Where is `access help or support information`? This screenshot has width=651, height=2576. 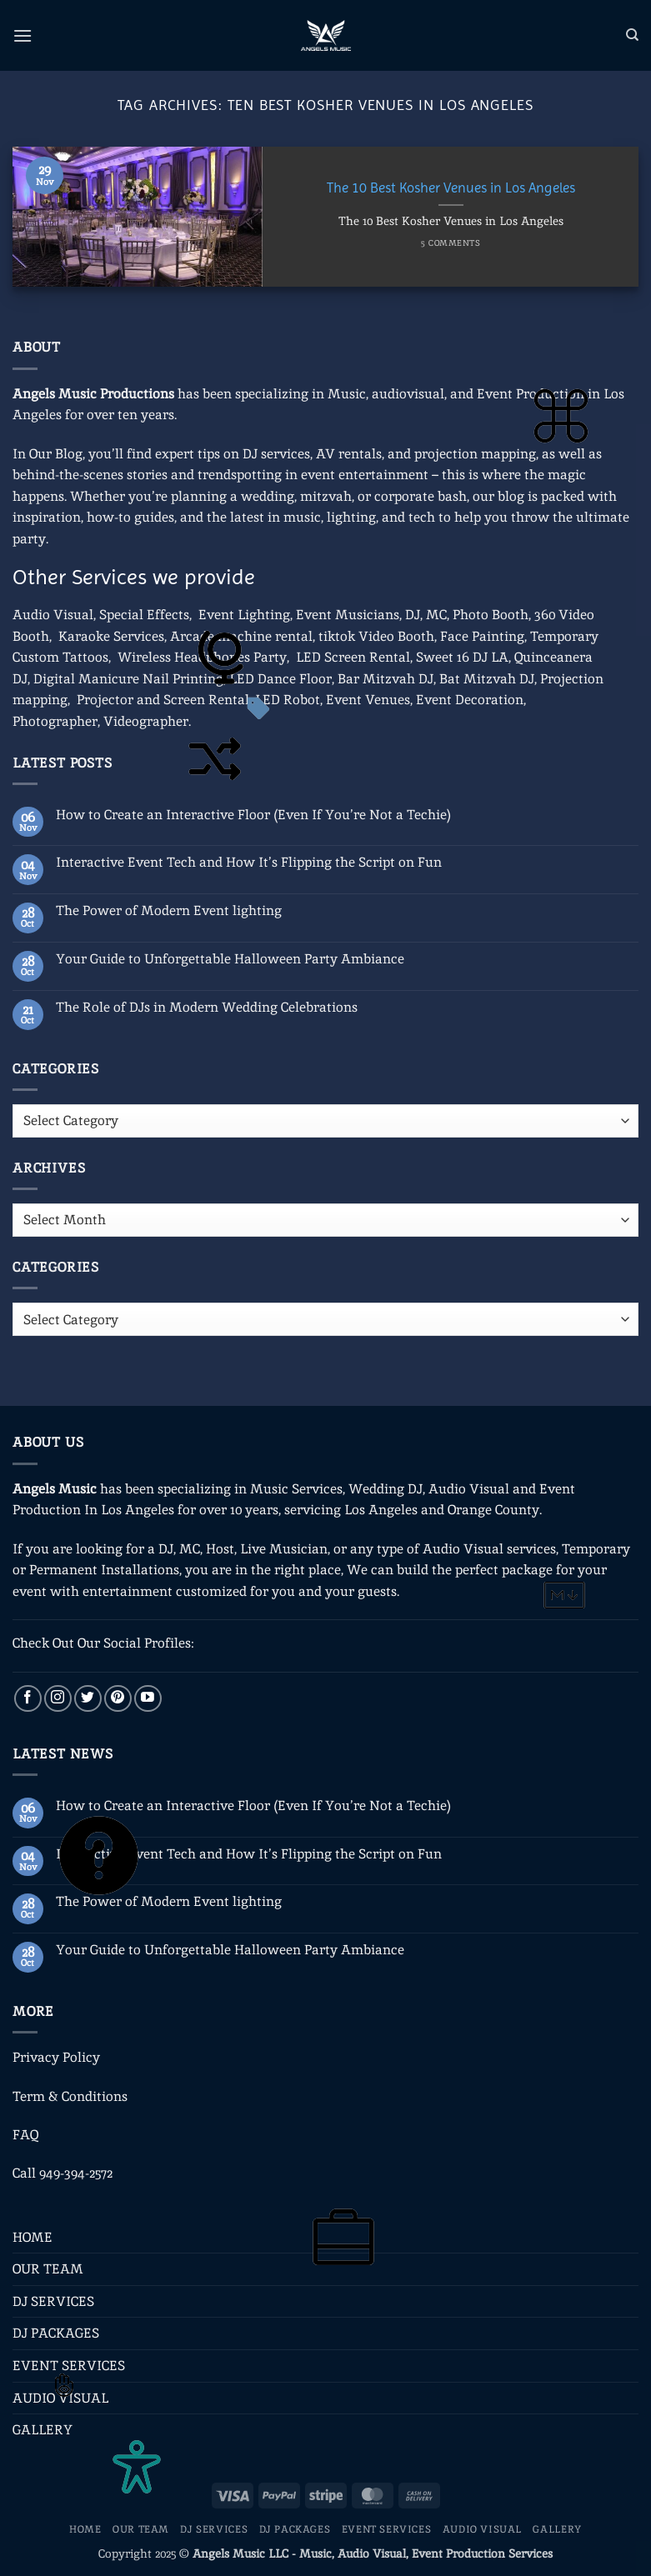
access help or support information is located at coordinates (98, 1855).